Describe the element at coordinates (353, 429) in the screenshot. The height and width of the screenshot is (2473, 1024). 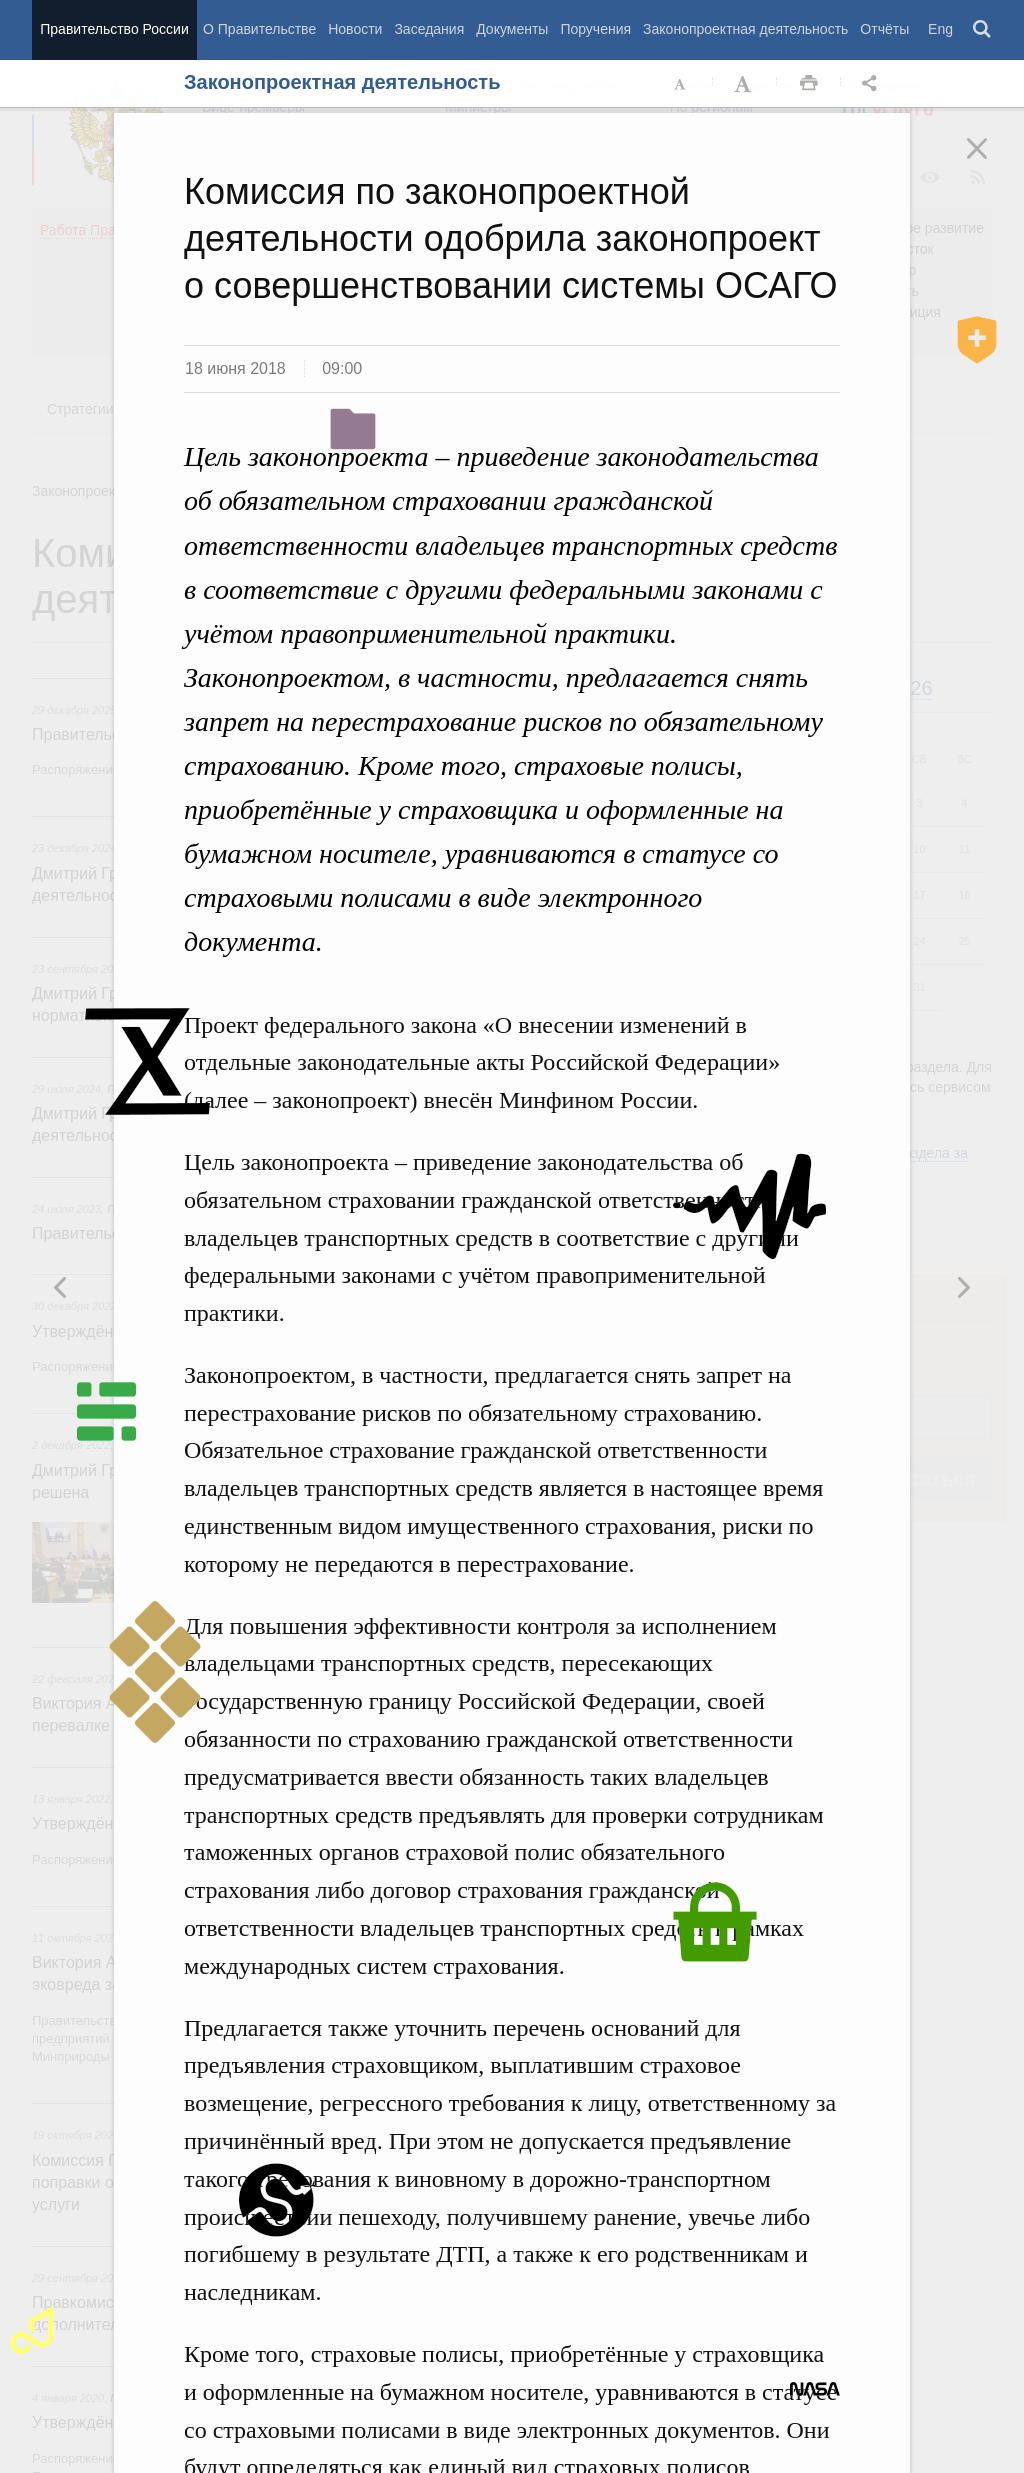
I see `open file folder` at that location.